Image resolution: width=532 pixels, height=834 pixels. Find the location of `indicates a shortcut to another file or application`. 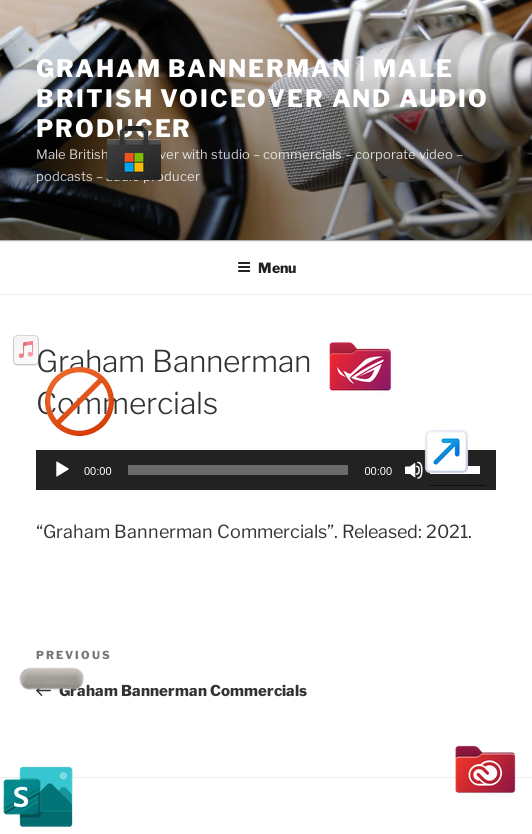

indicates a shortcut to another file or application is located at coordinates (446, 451).